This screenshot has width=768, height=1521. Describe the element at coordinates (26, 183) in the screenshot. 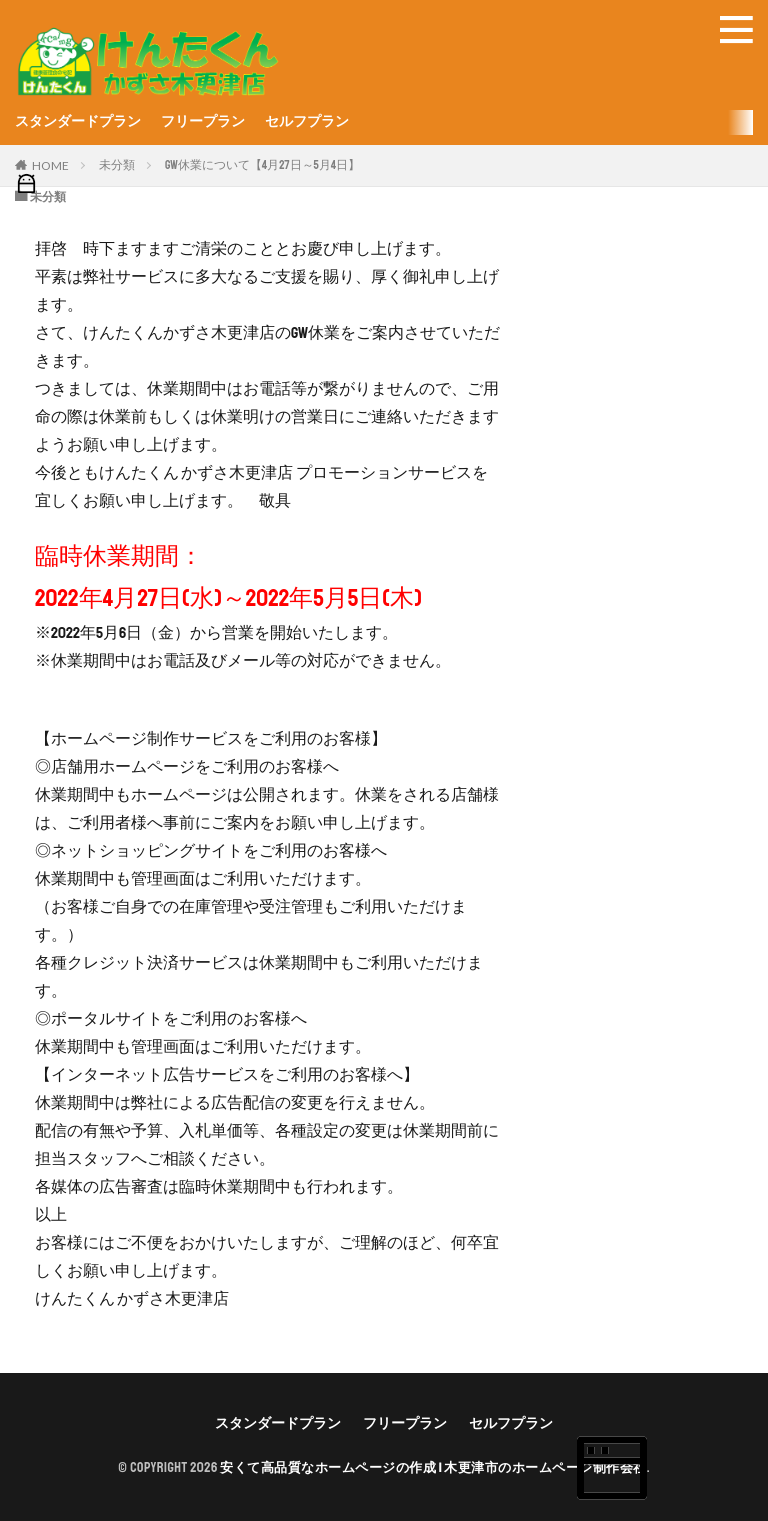

I see `android operating system logo` at that location.